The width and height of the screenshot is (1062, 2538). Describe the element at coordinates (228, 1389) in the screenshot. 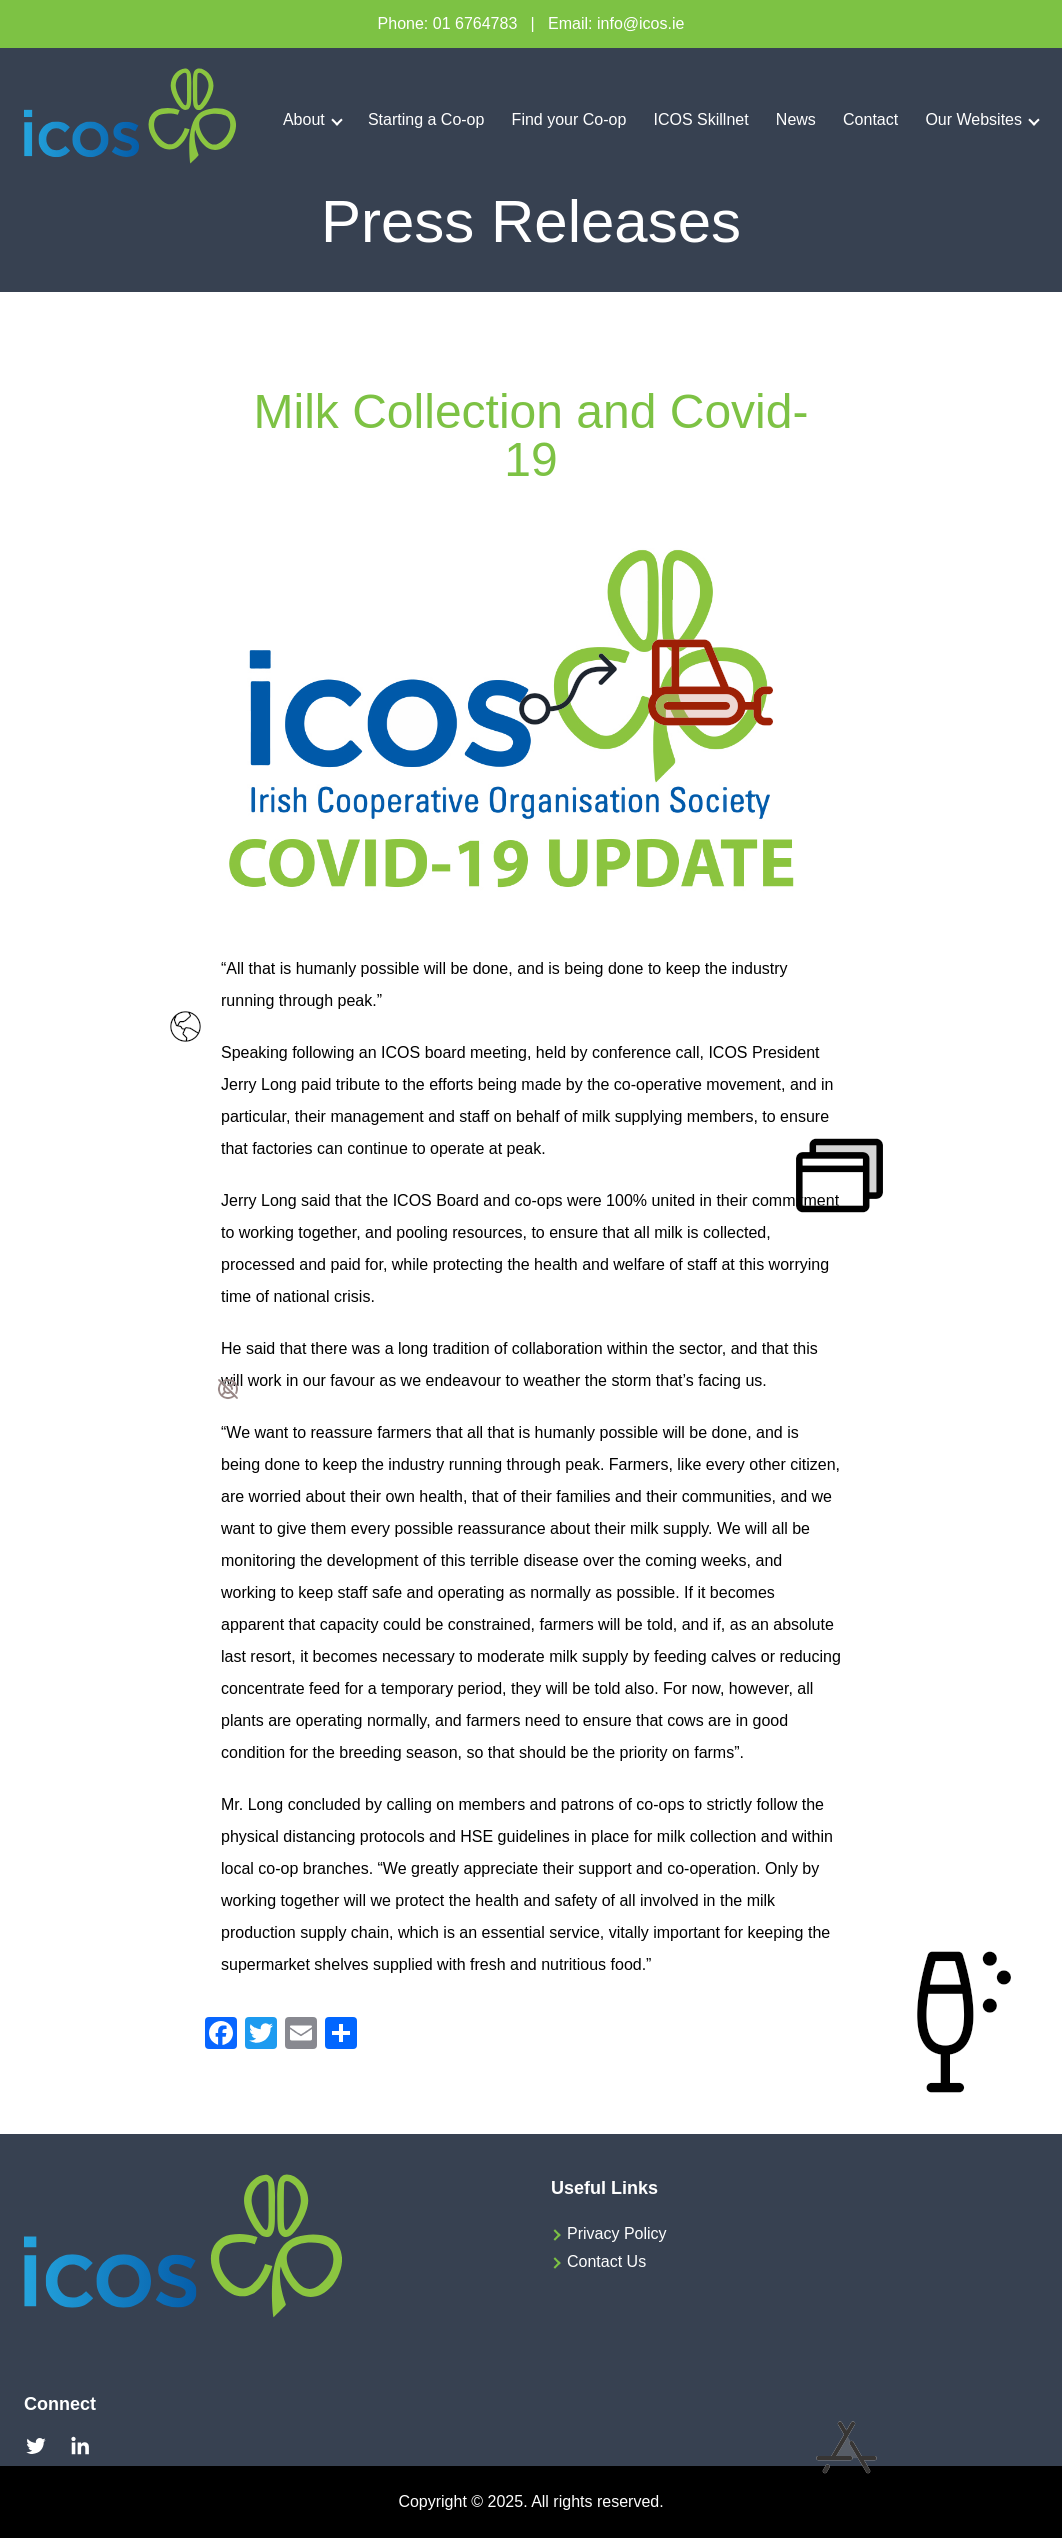

I see `help or support is unavailable` at that location.